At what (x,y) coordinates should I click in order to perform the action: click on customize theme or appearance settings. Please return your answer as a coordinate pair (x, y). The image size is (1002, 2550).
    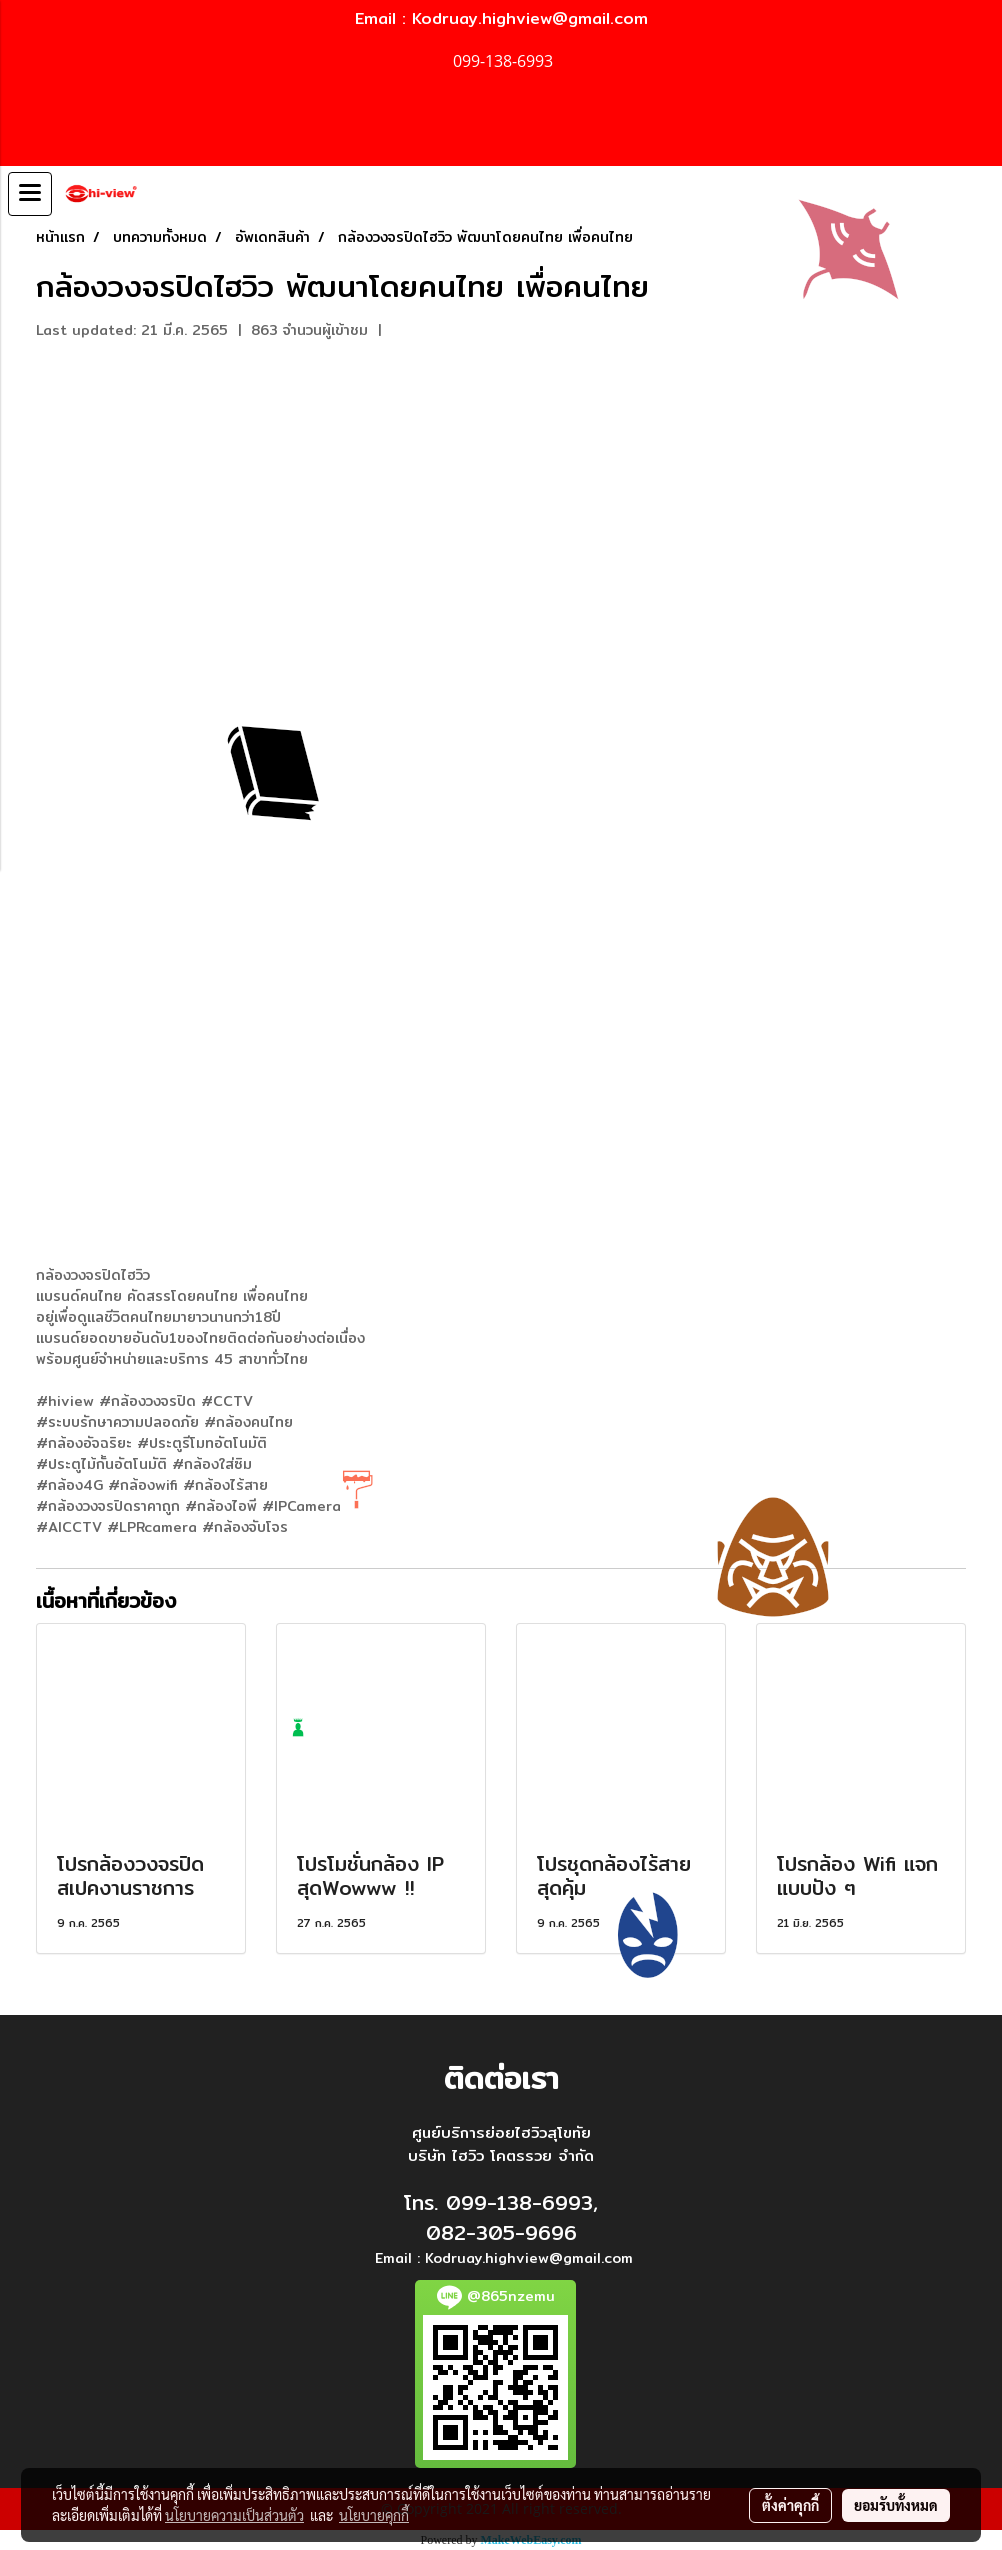
    Looking at the image, I should click on (356, 1489).